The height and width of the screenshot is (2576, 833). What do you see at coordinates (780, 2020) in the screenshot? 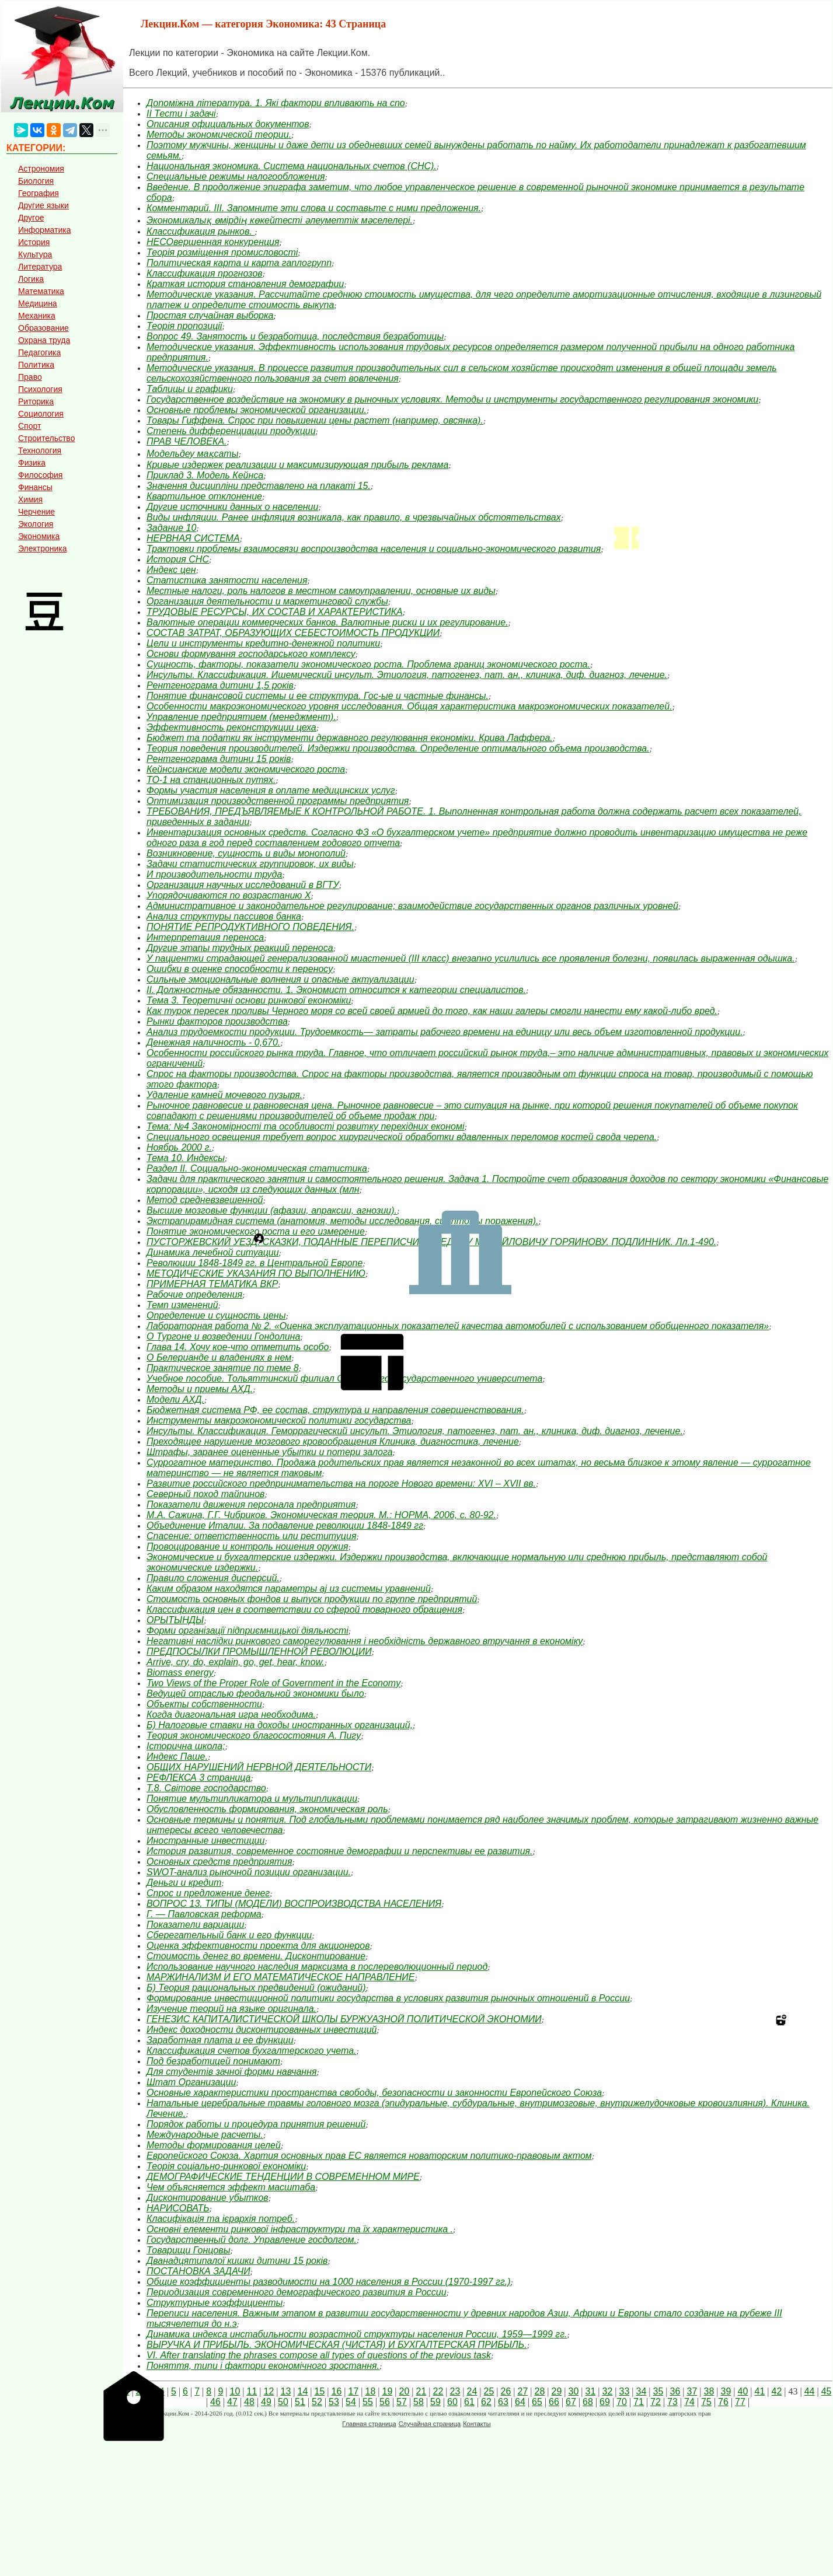
I see `indicates wifi is available on this train` at bounding box center [780, 2020].